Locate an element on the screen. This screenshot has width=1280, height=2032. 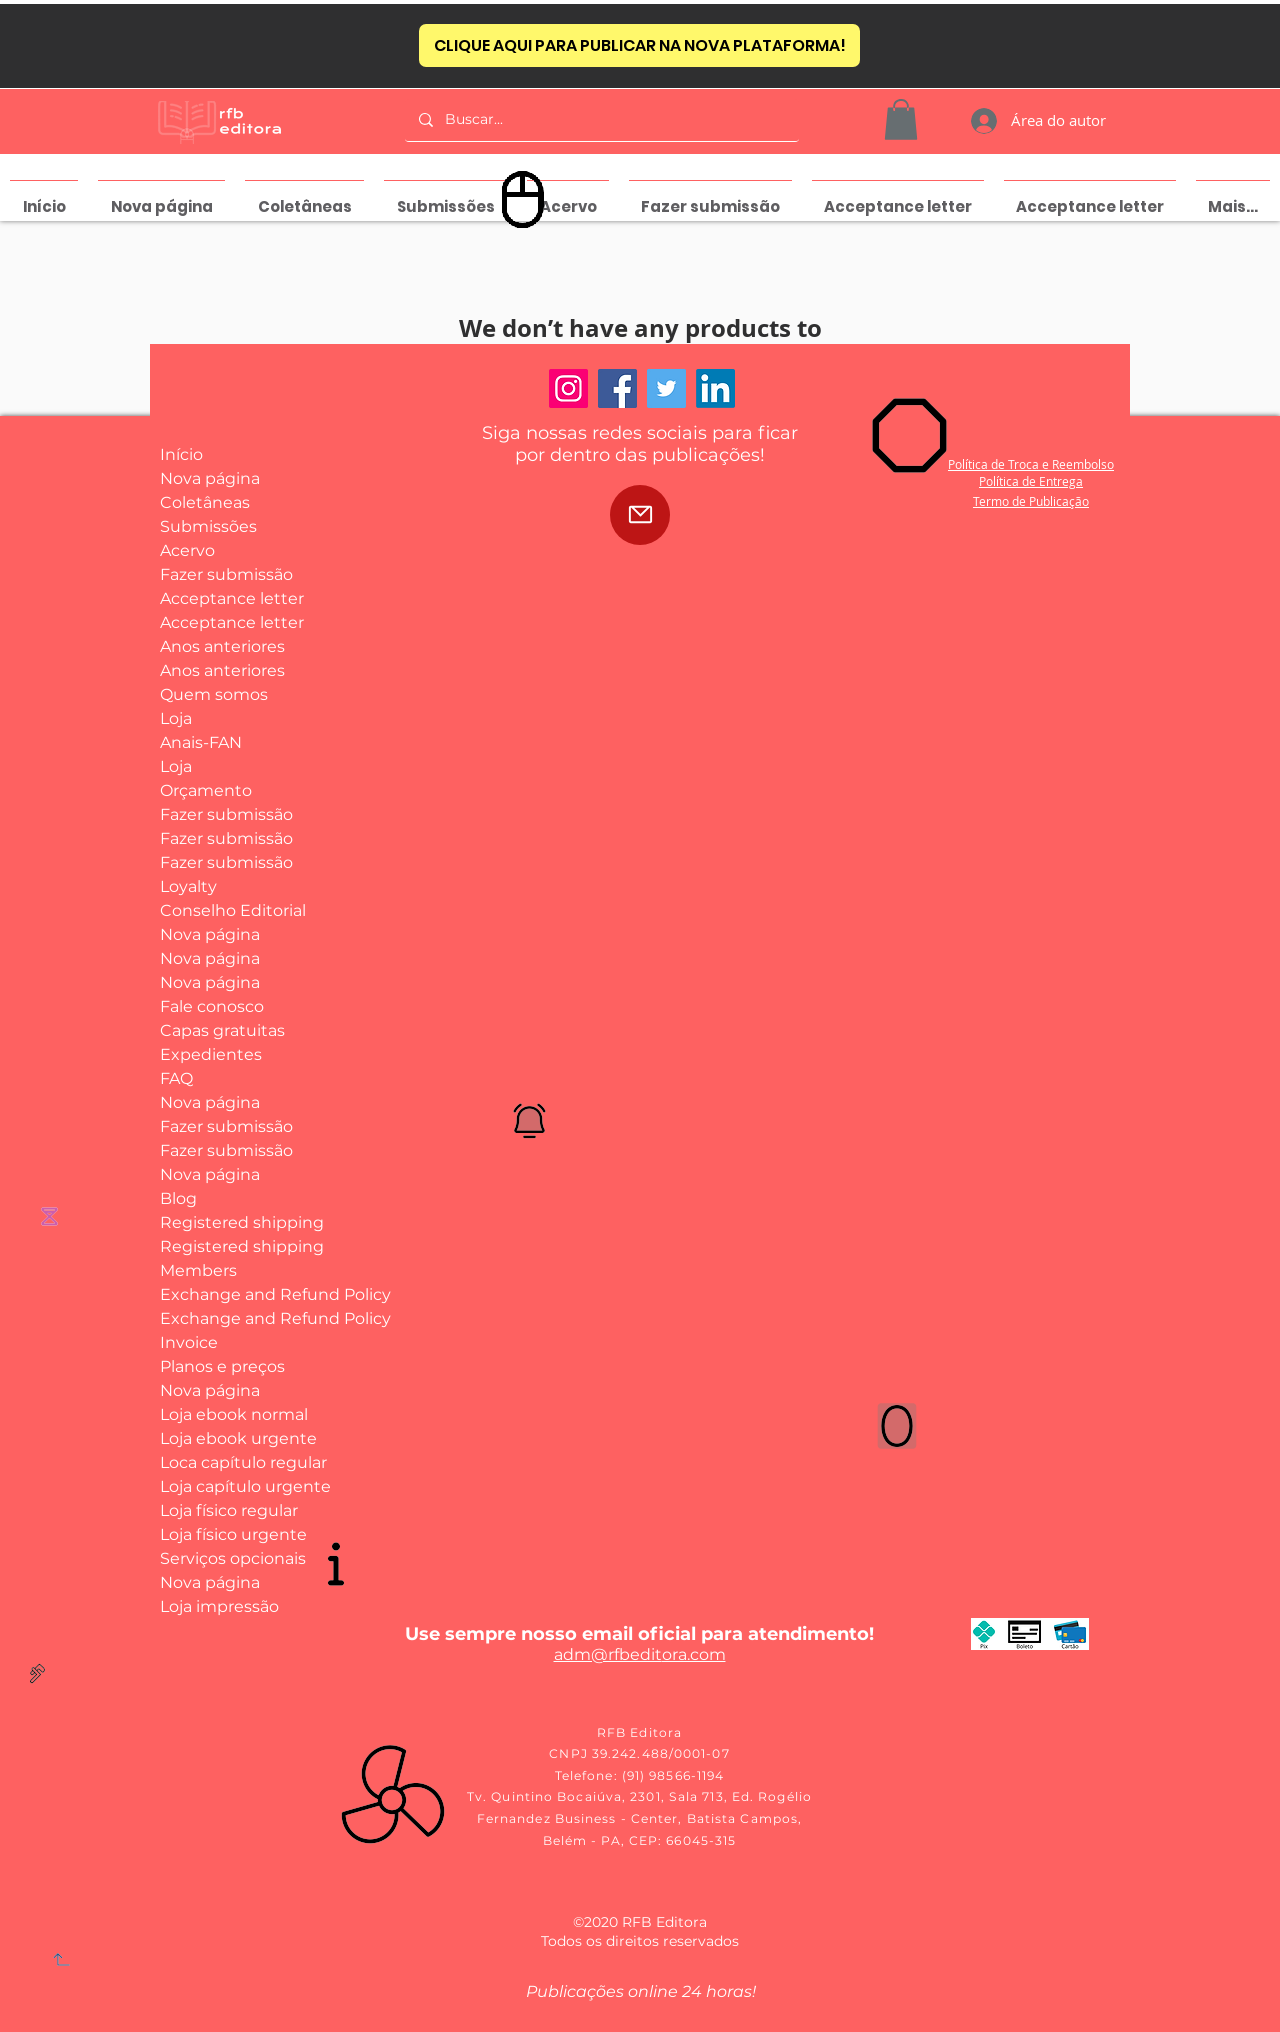
go back and up to previous level is located at coordinates (61, 1960).